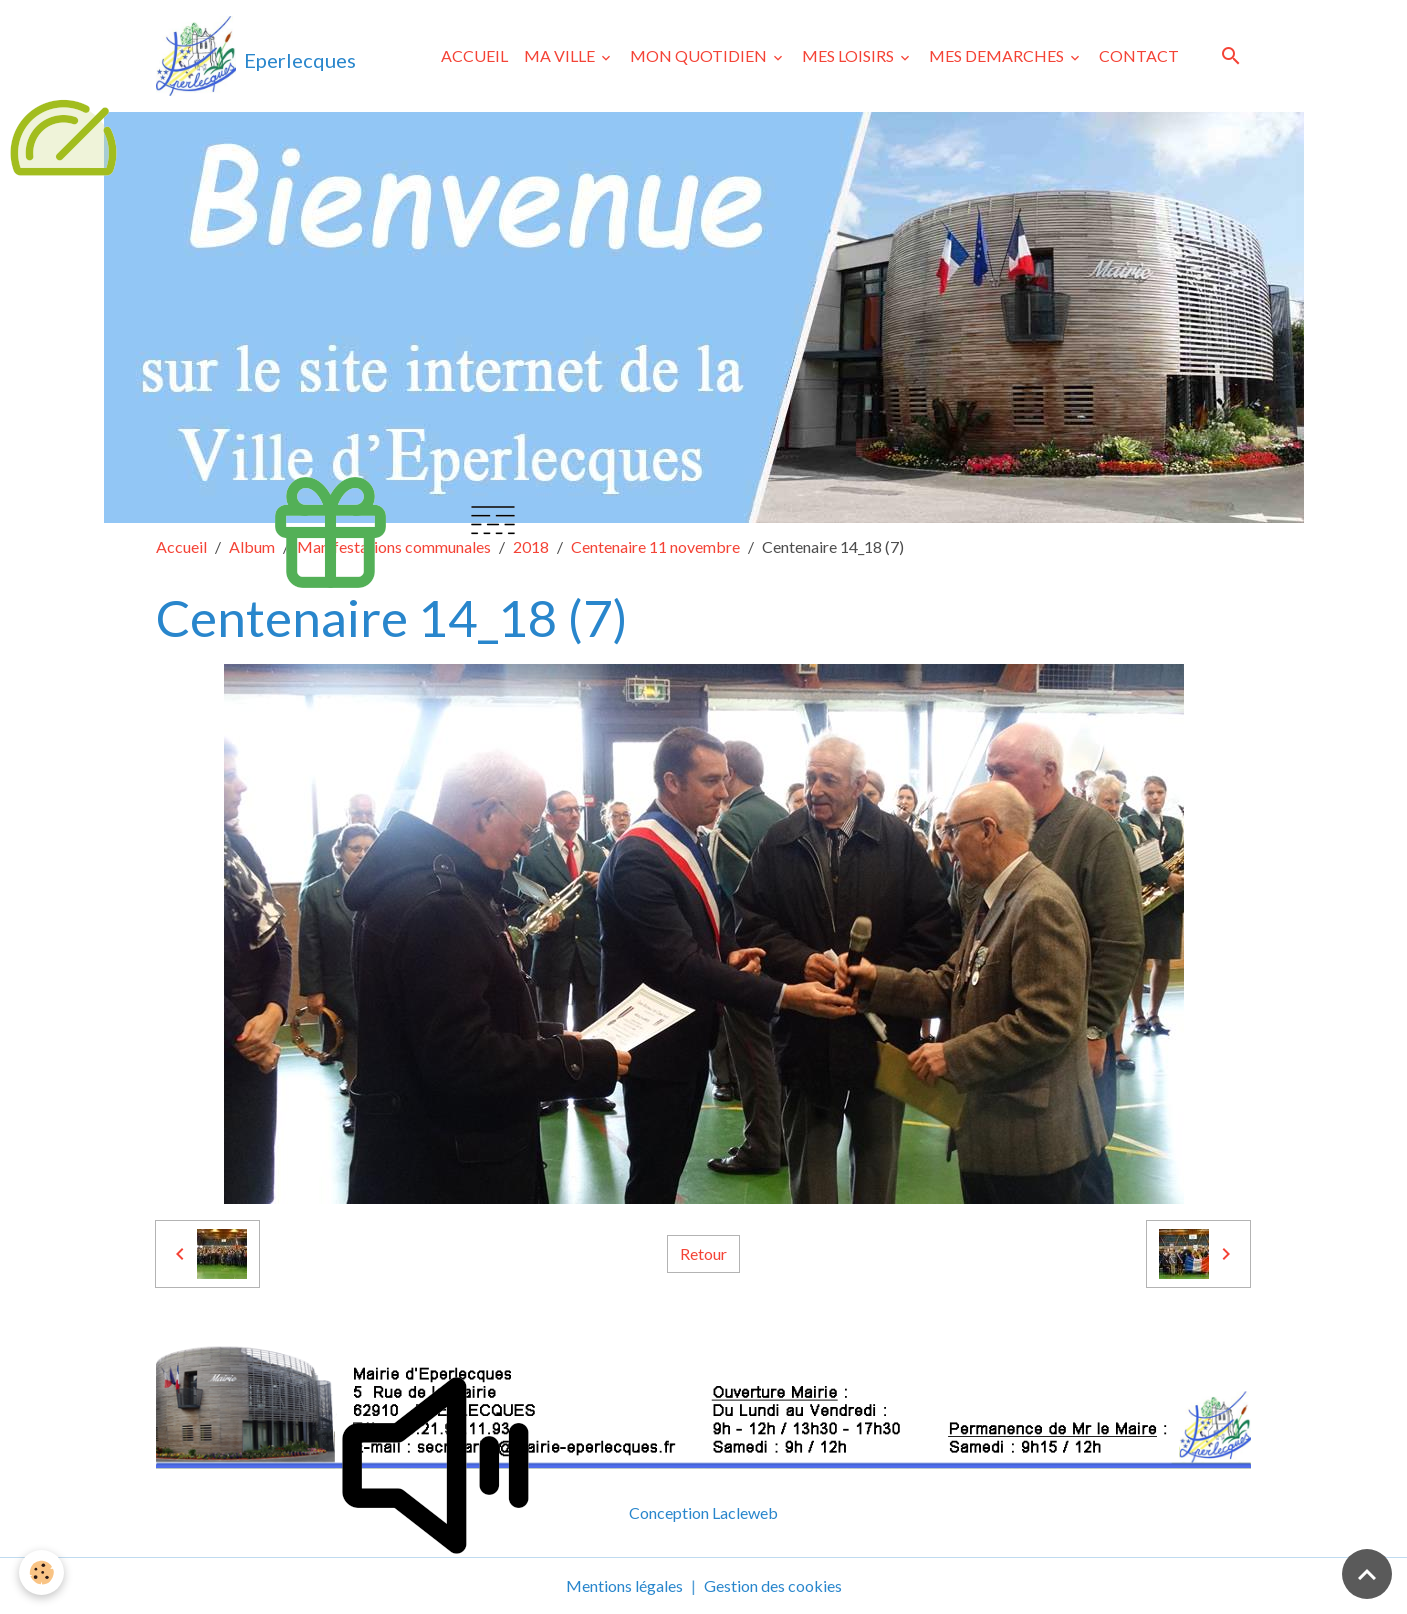  What do you see at coordinates (330, 532) in the screenshot?
I see `view or redeem a gift` at bounding box center [330, 532].